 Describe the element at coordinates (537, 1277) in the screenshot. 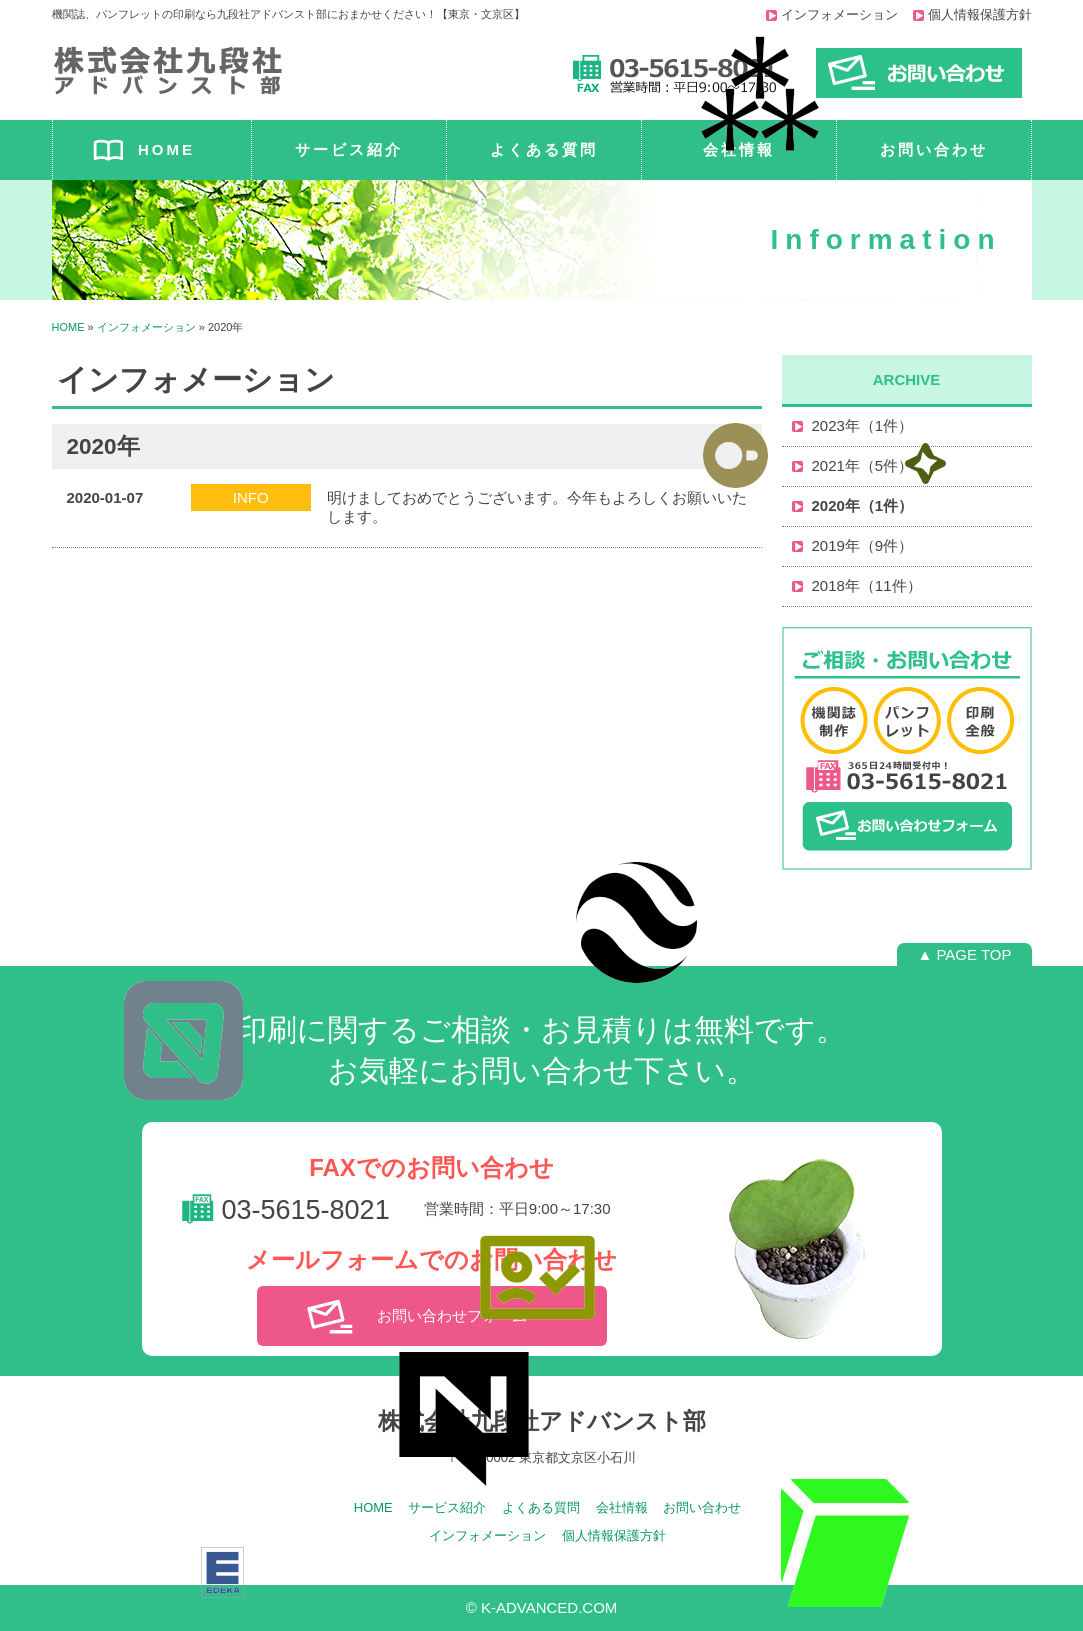

I see `verified ID or credential` at that location.